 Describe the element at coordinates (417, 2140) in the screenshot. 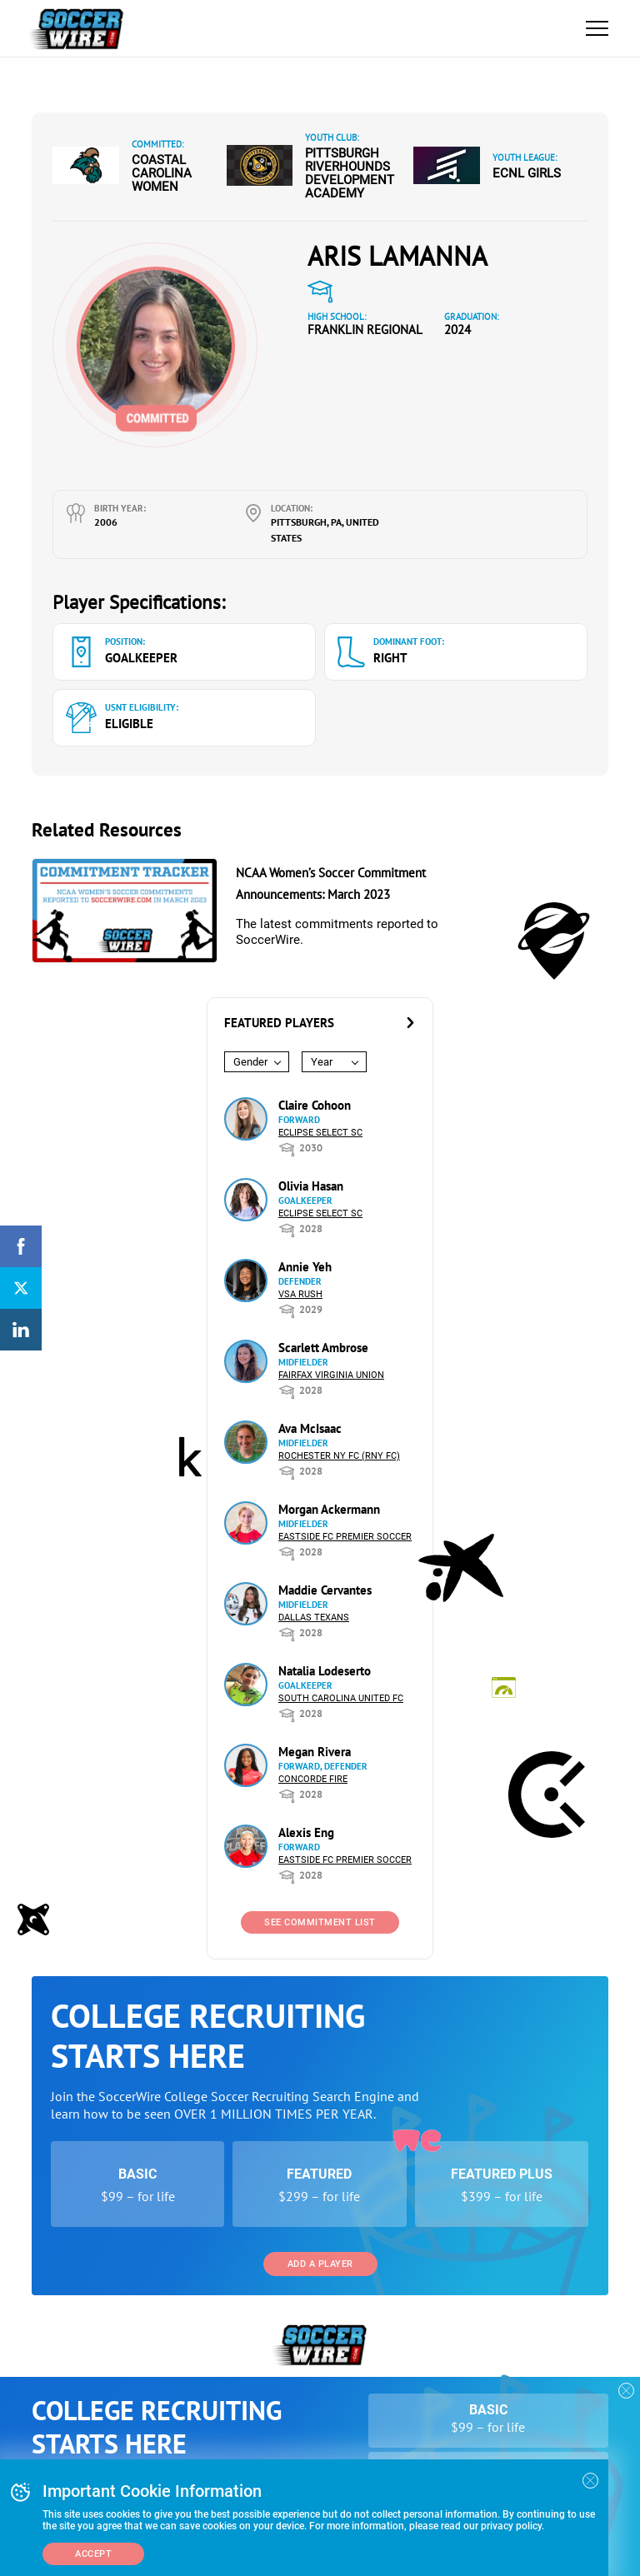

I see `open wetransfer file sharing service` at that location.